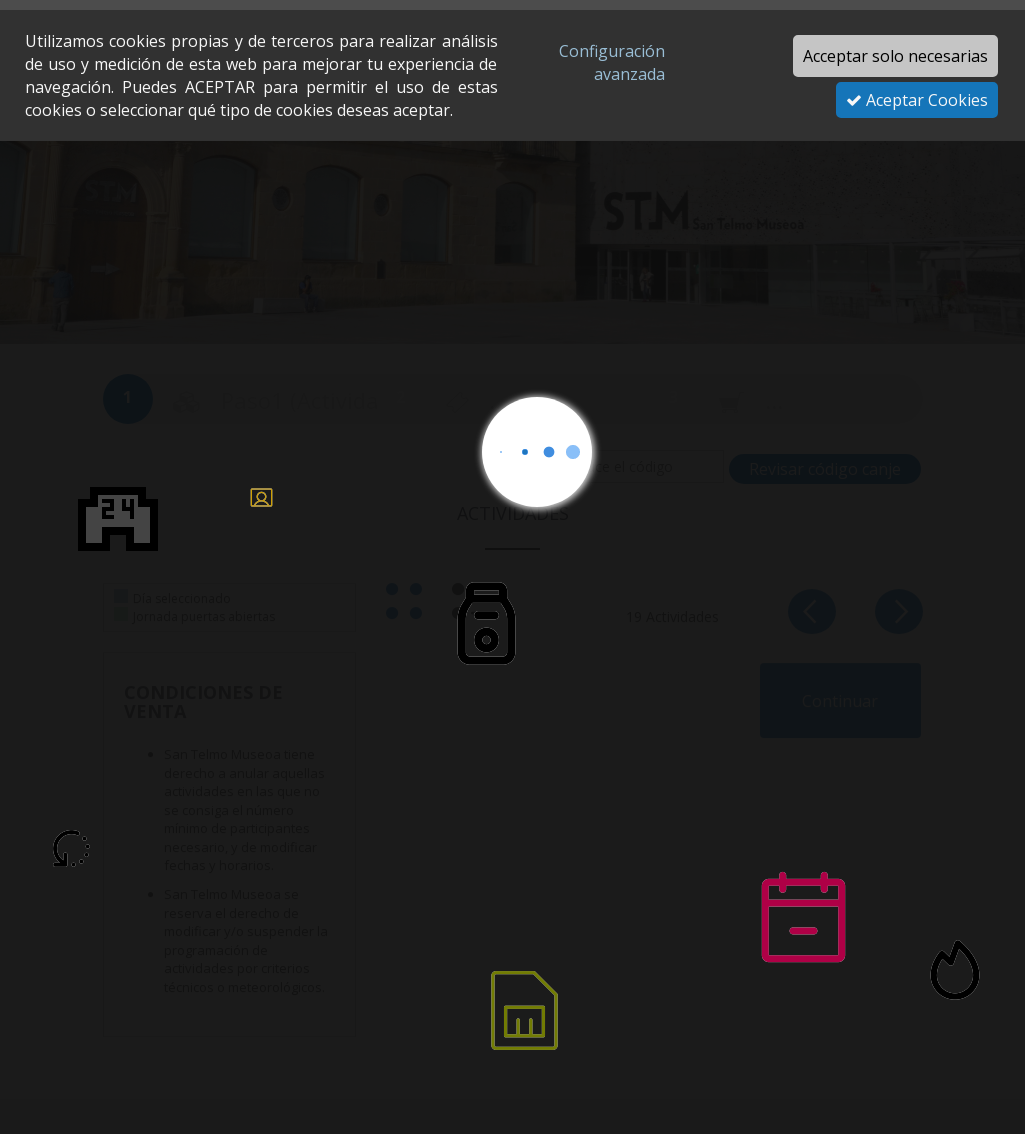 The width and height of the screenshot is (1025, 1134). What do you see at coordinates (803, 920) in the screenshot?
I see `remove an event from calendar` at bounding box center [803, 920].